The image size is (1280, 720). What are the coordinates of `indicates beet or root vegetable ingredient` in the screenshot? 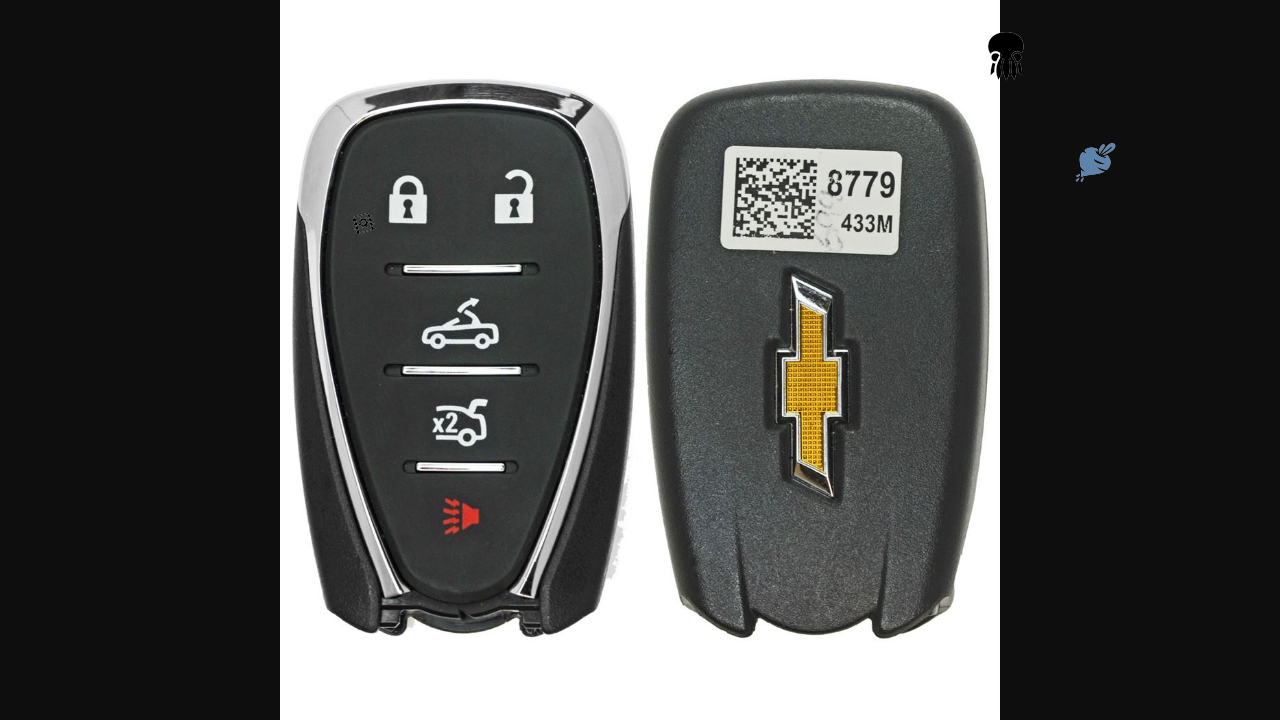 It's located at (1095, 162).